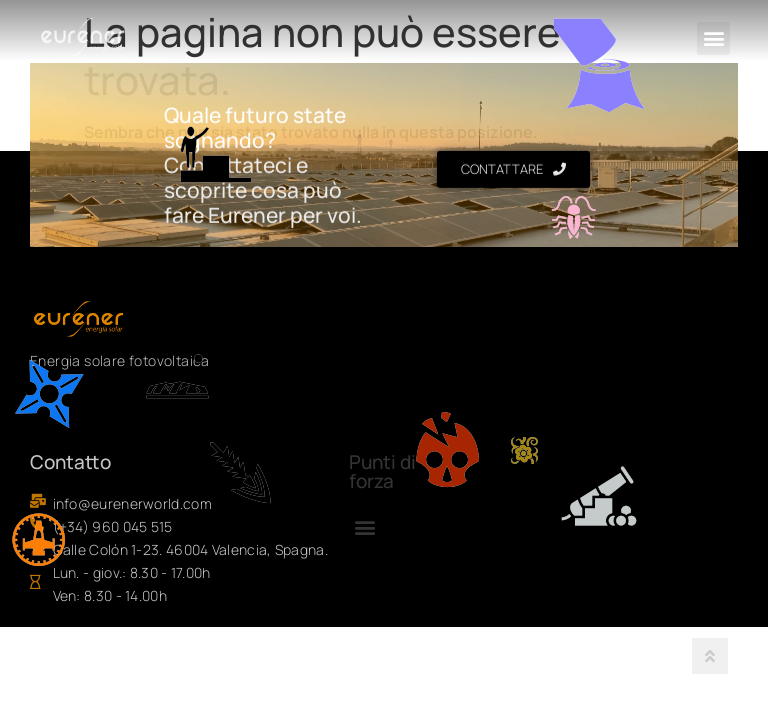  I want to click on indicates player death or game over state, so click(447, 451).